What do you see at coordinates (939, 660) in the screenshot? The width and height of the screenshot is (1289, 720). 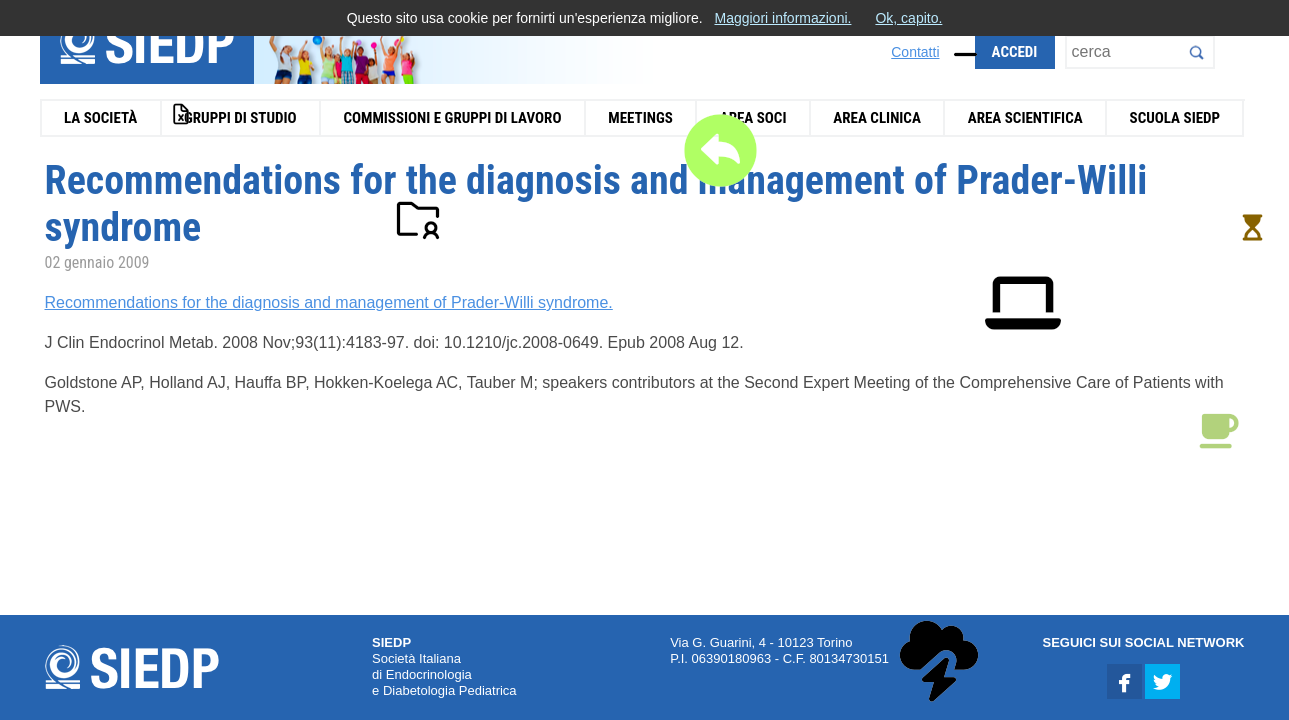 I see `indicates thunderstorm or severe weather conditions` at bounding box center [939, 660].